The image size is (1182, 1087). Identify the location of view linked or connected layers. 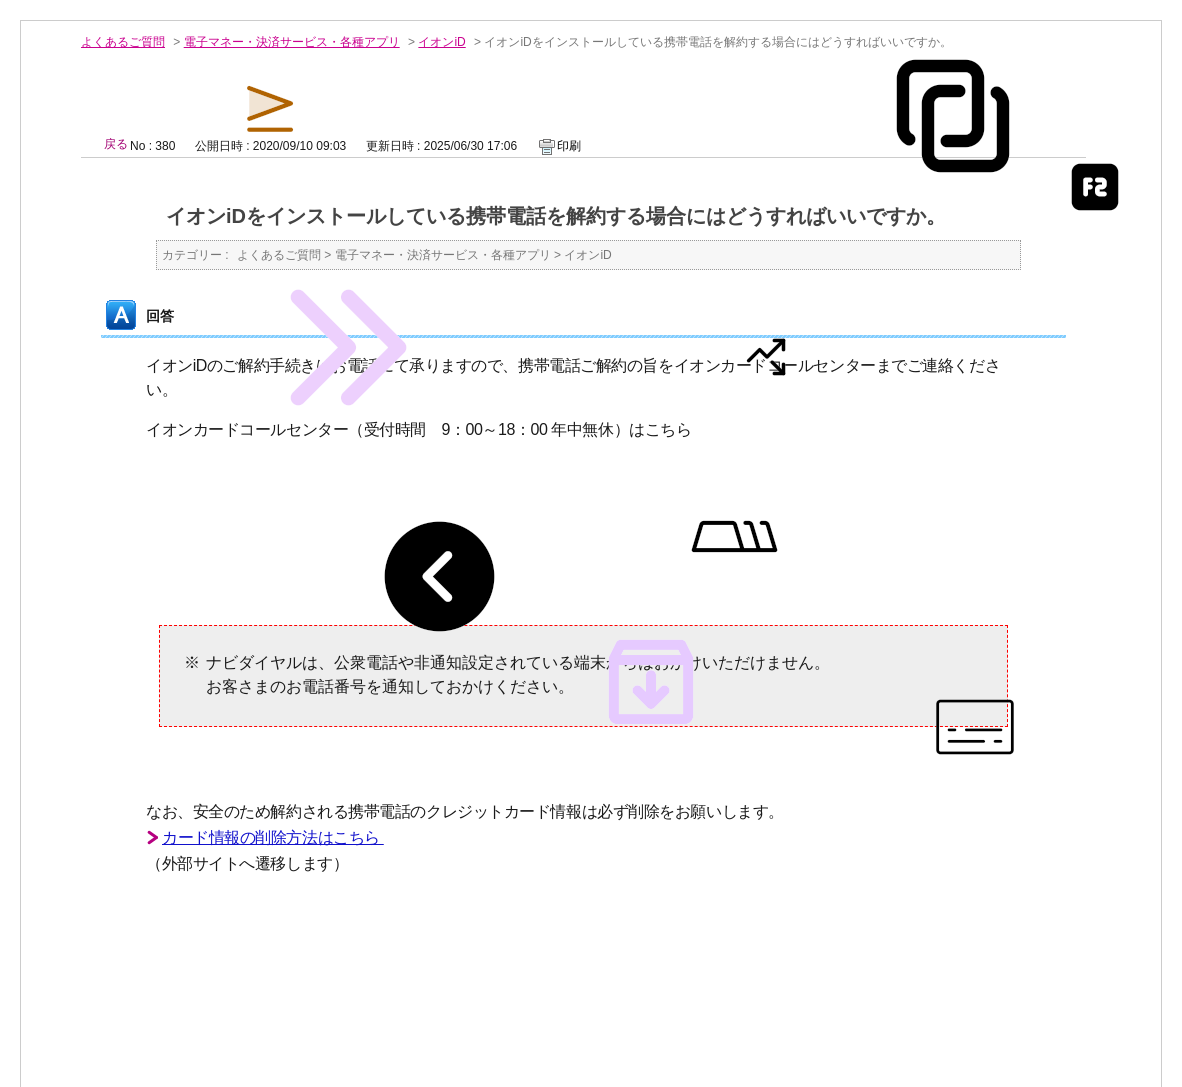
(953, 116).